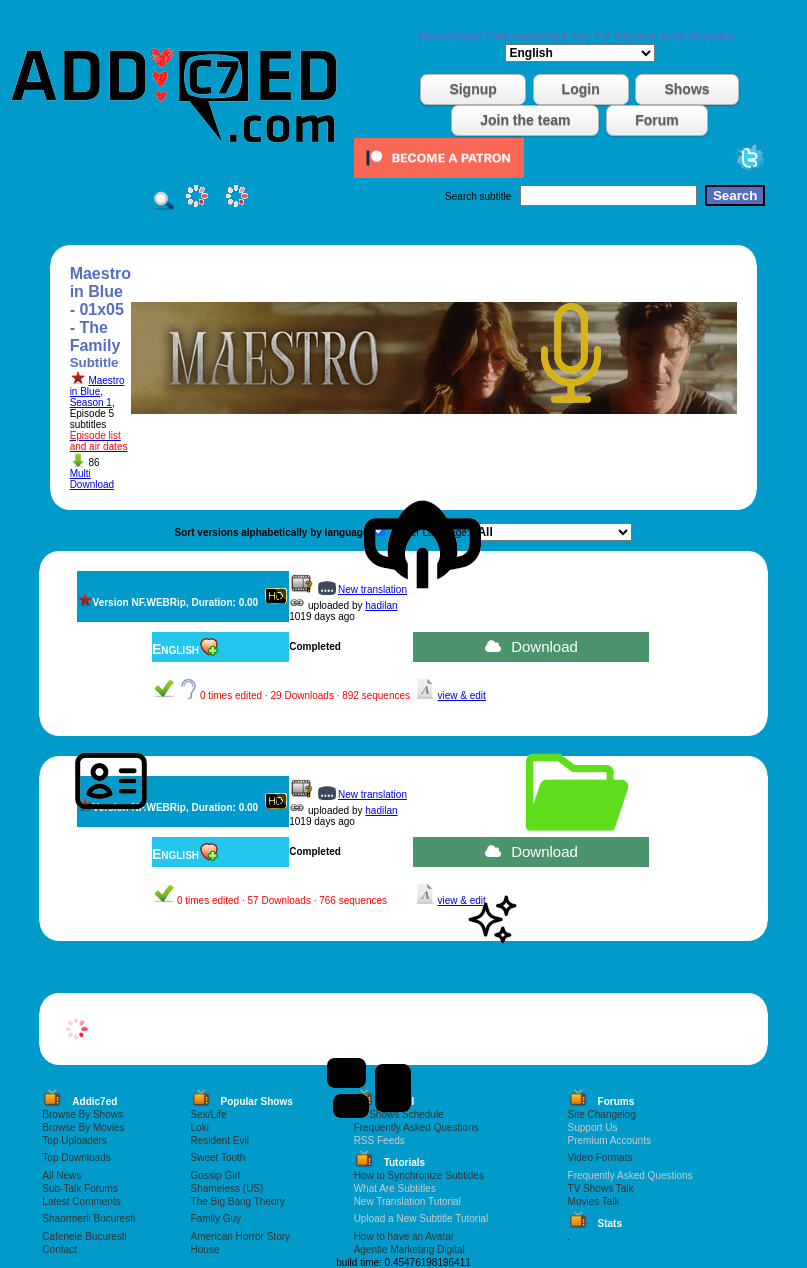 The width and height of the screenshot is (807, 1268). What do you see at coordinates (111, 781) in the screenshot?
I see `view your profile or identification details` at bounding box center [111, 781].